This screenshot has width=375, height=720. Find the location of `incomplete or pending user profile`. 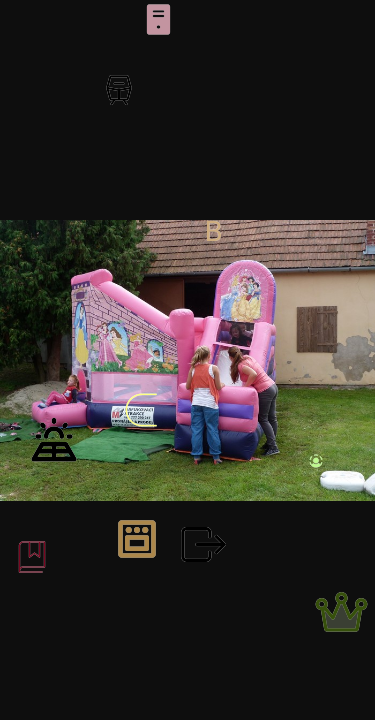

incomplete or pending user profile is located at coordinates (316, 461).